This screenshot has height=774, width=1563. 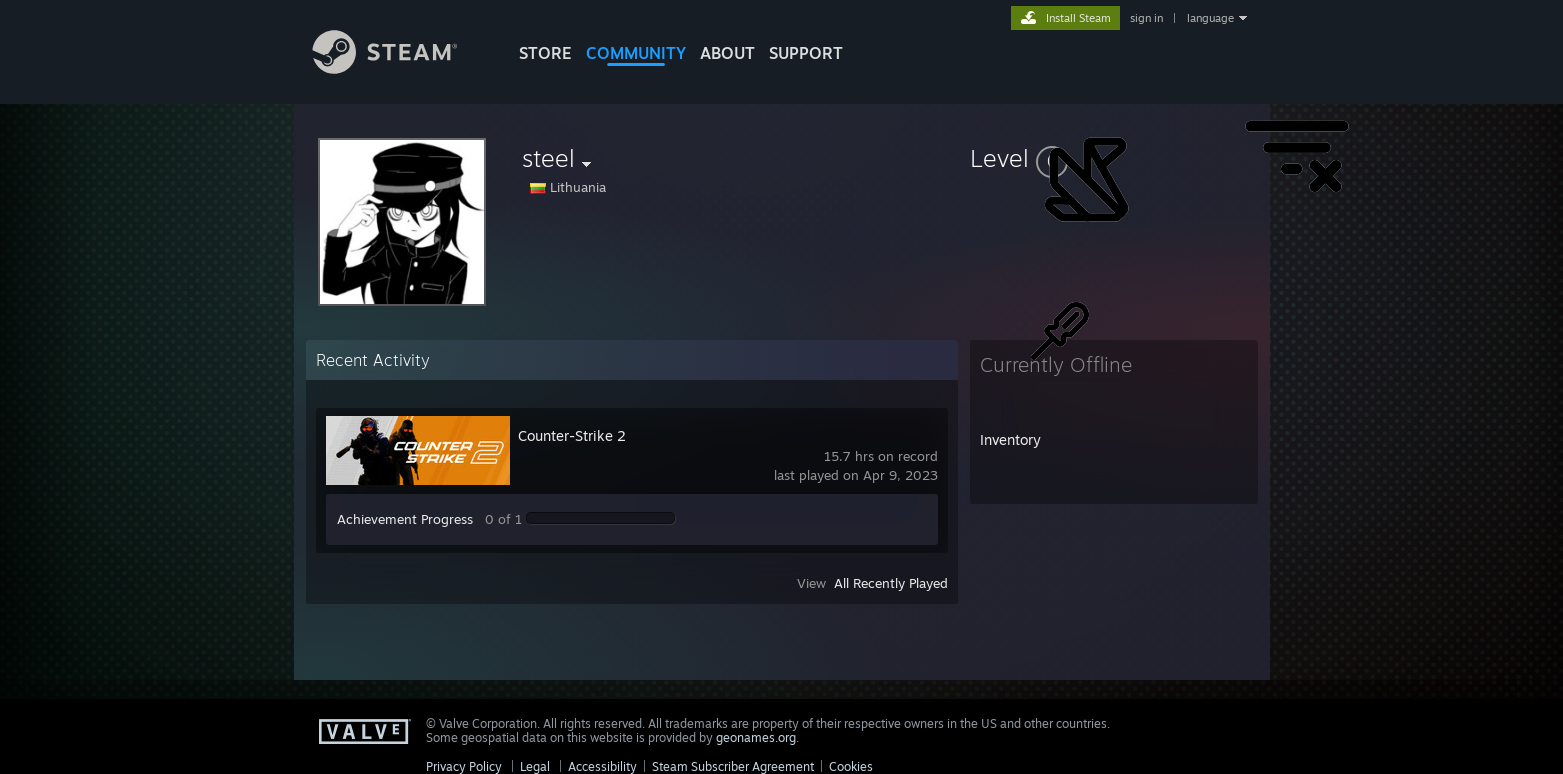 I want to click on clear all active filters, so click(x=1297, y=144).